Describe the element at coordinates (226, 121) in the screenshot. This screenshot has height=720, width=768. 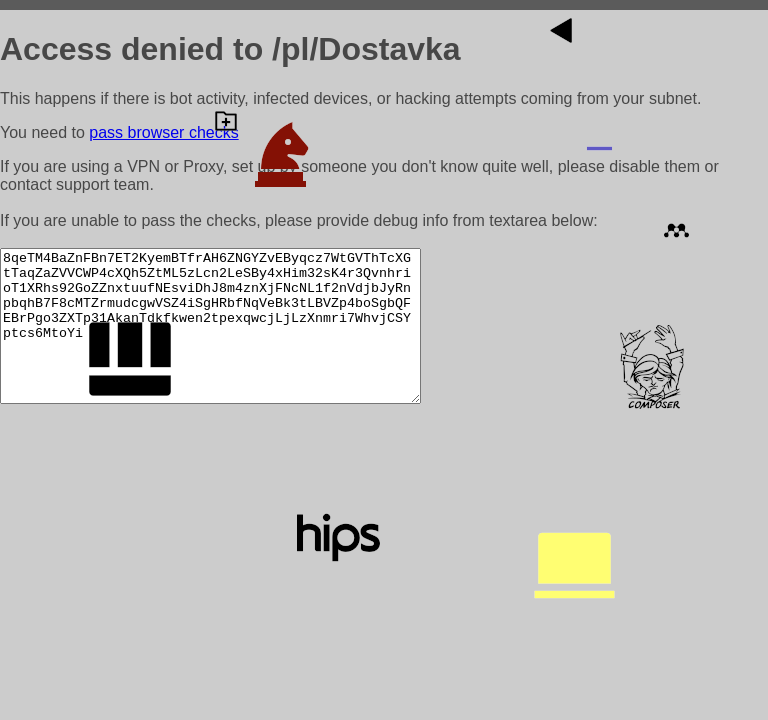
I see `create a new folder` at that location.